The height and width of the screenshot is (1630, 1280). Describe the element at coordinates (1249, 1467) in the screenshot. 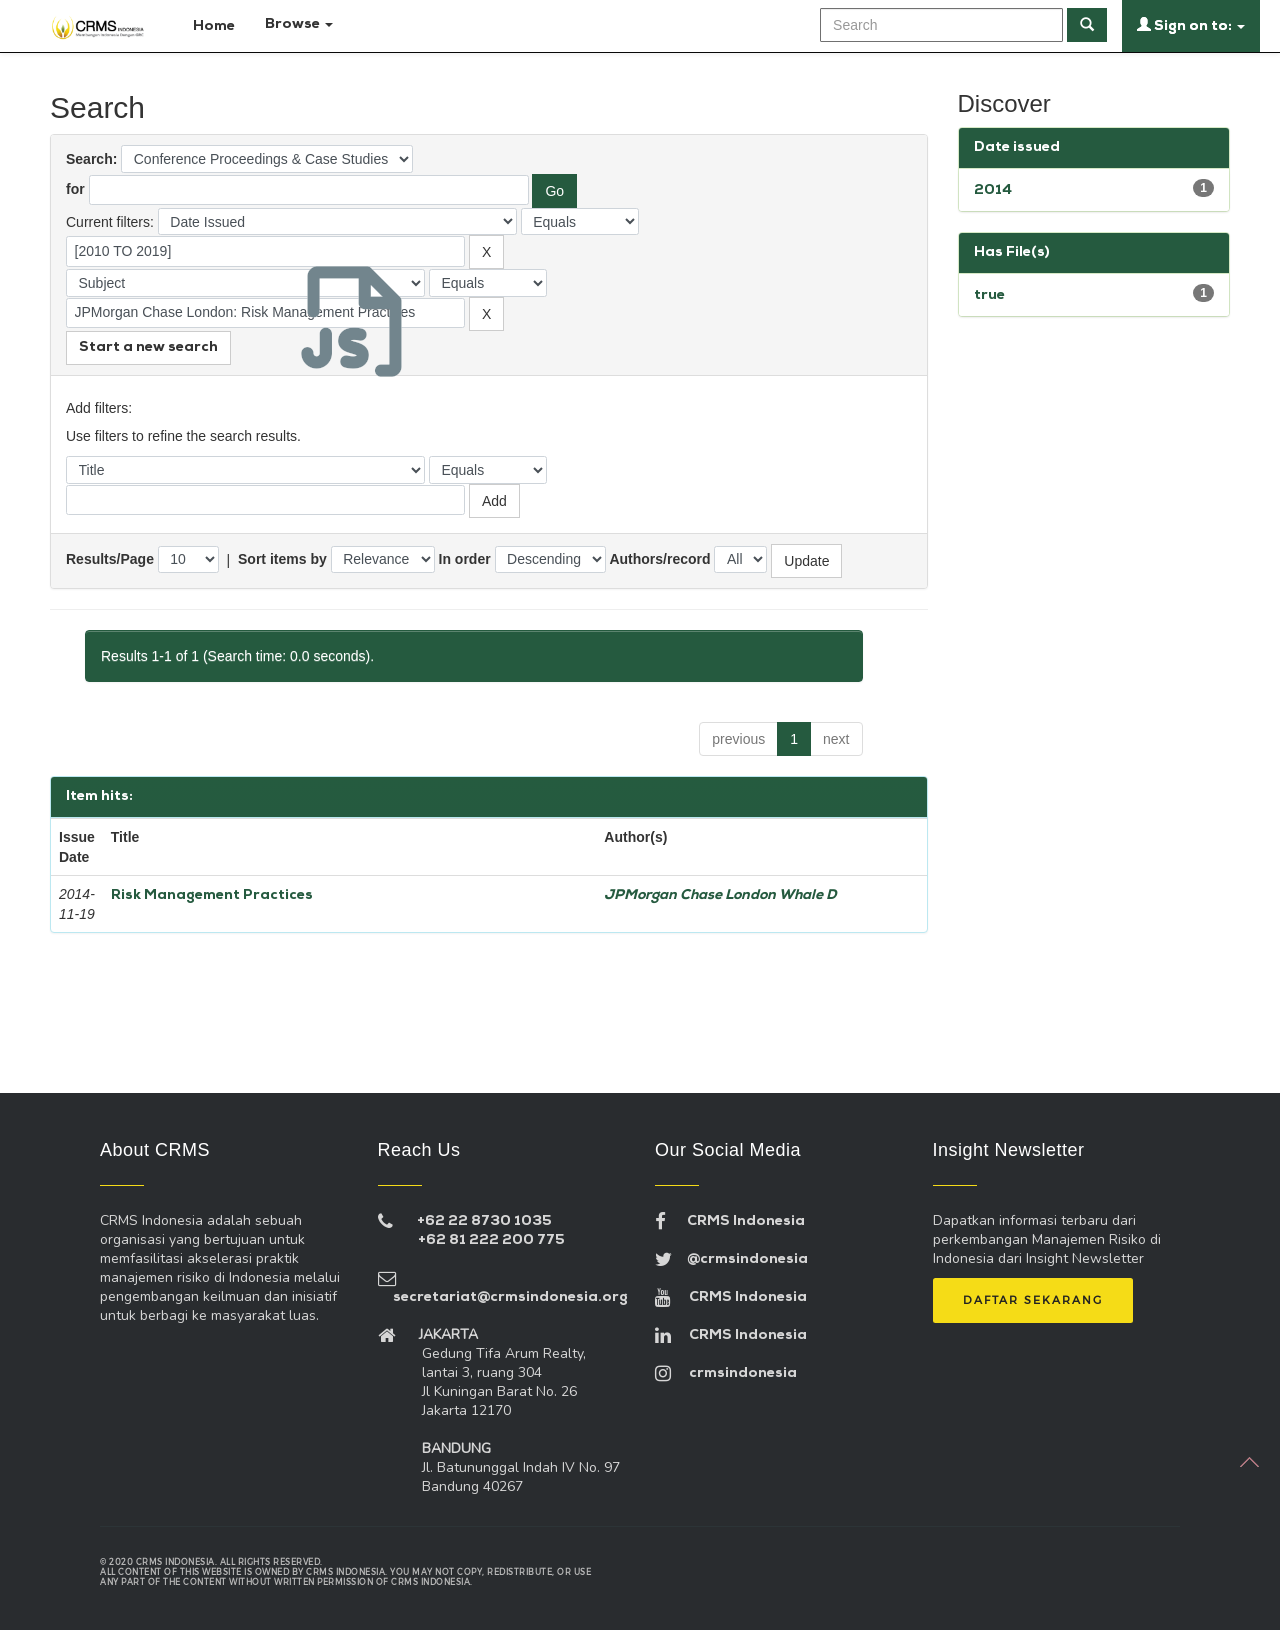

I see `collapse or minimize a section` at that location.